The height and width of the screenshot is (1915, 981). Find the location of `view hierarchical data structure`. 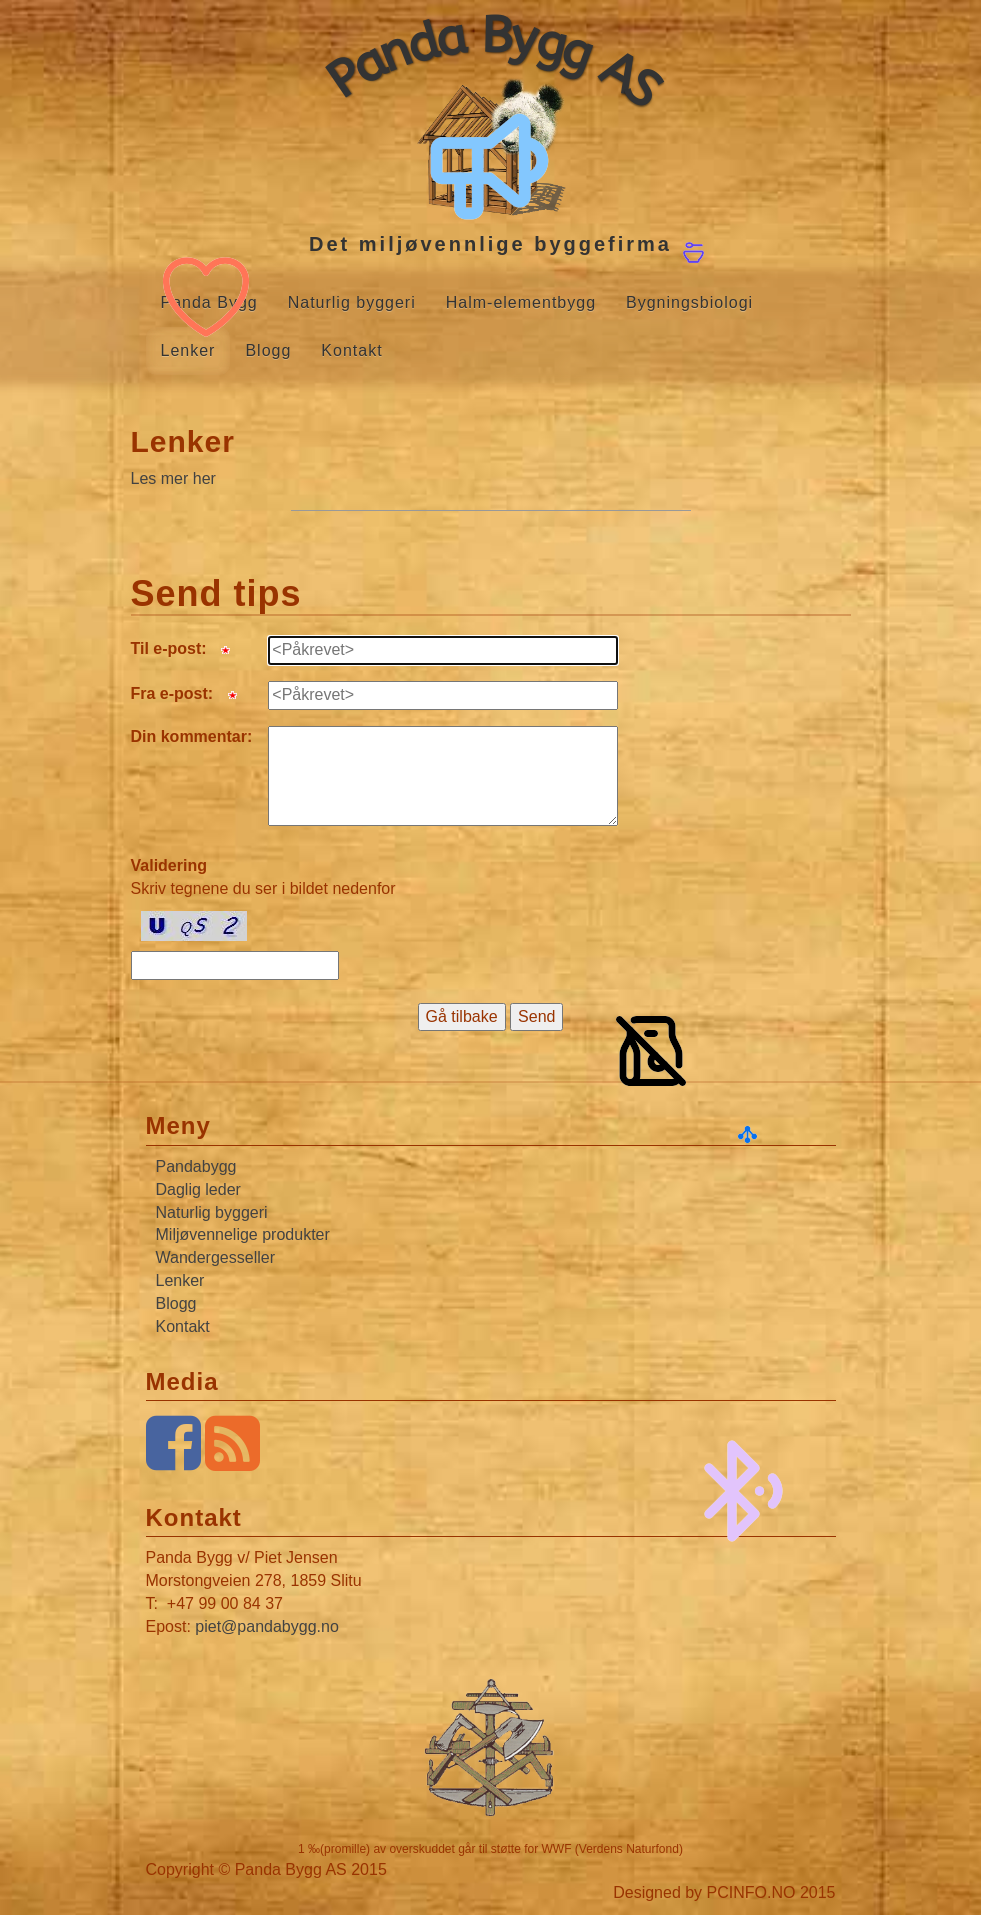

view hierarchical data structure is located at coordinates (747, 1134).